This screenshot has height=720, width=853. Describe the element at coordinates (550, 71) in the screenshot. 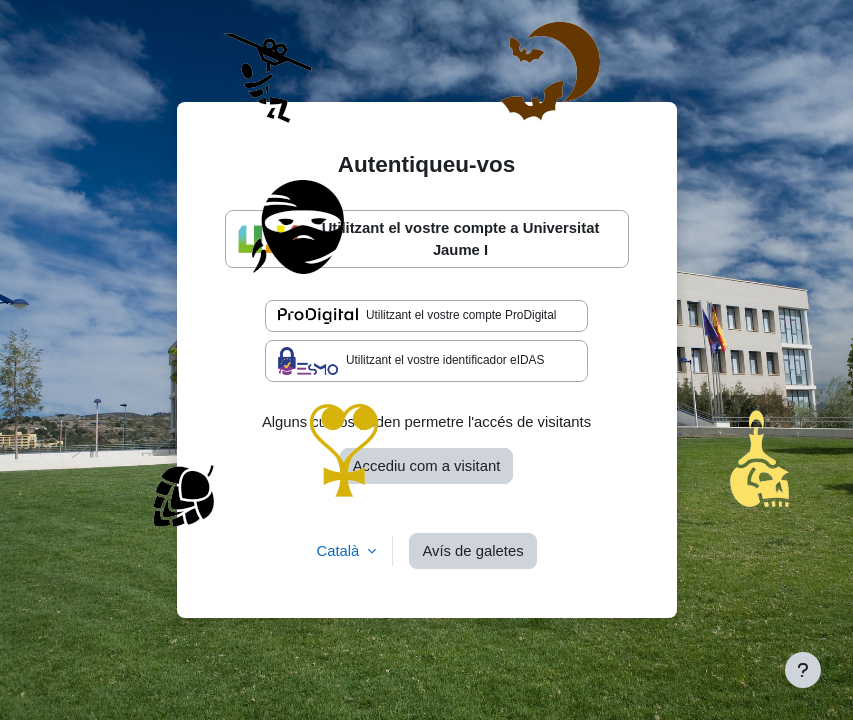

I see `toggle night mode or dark theme` at that location.